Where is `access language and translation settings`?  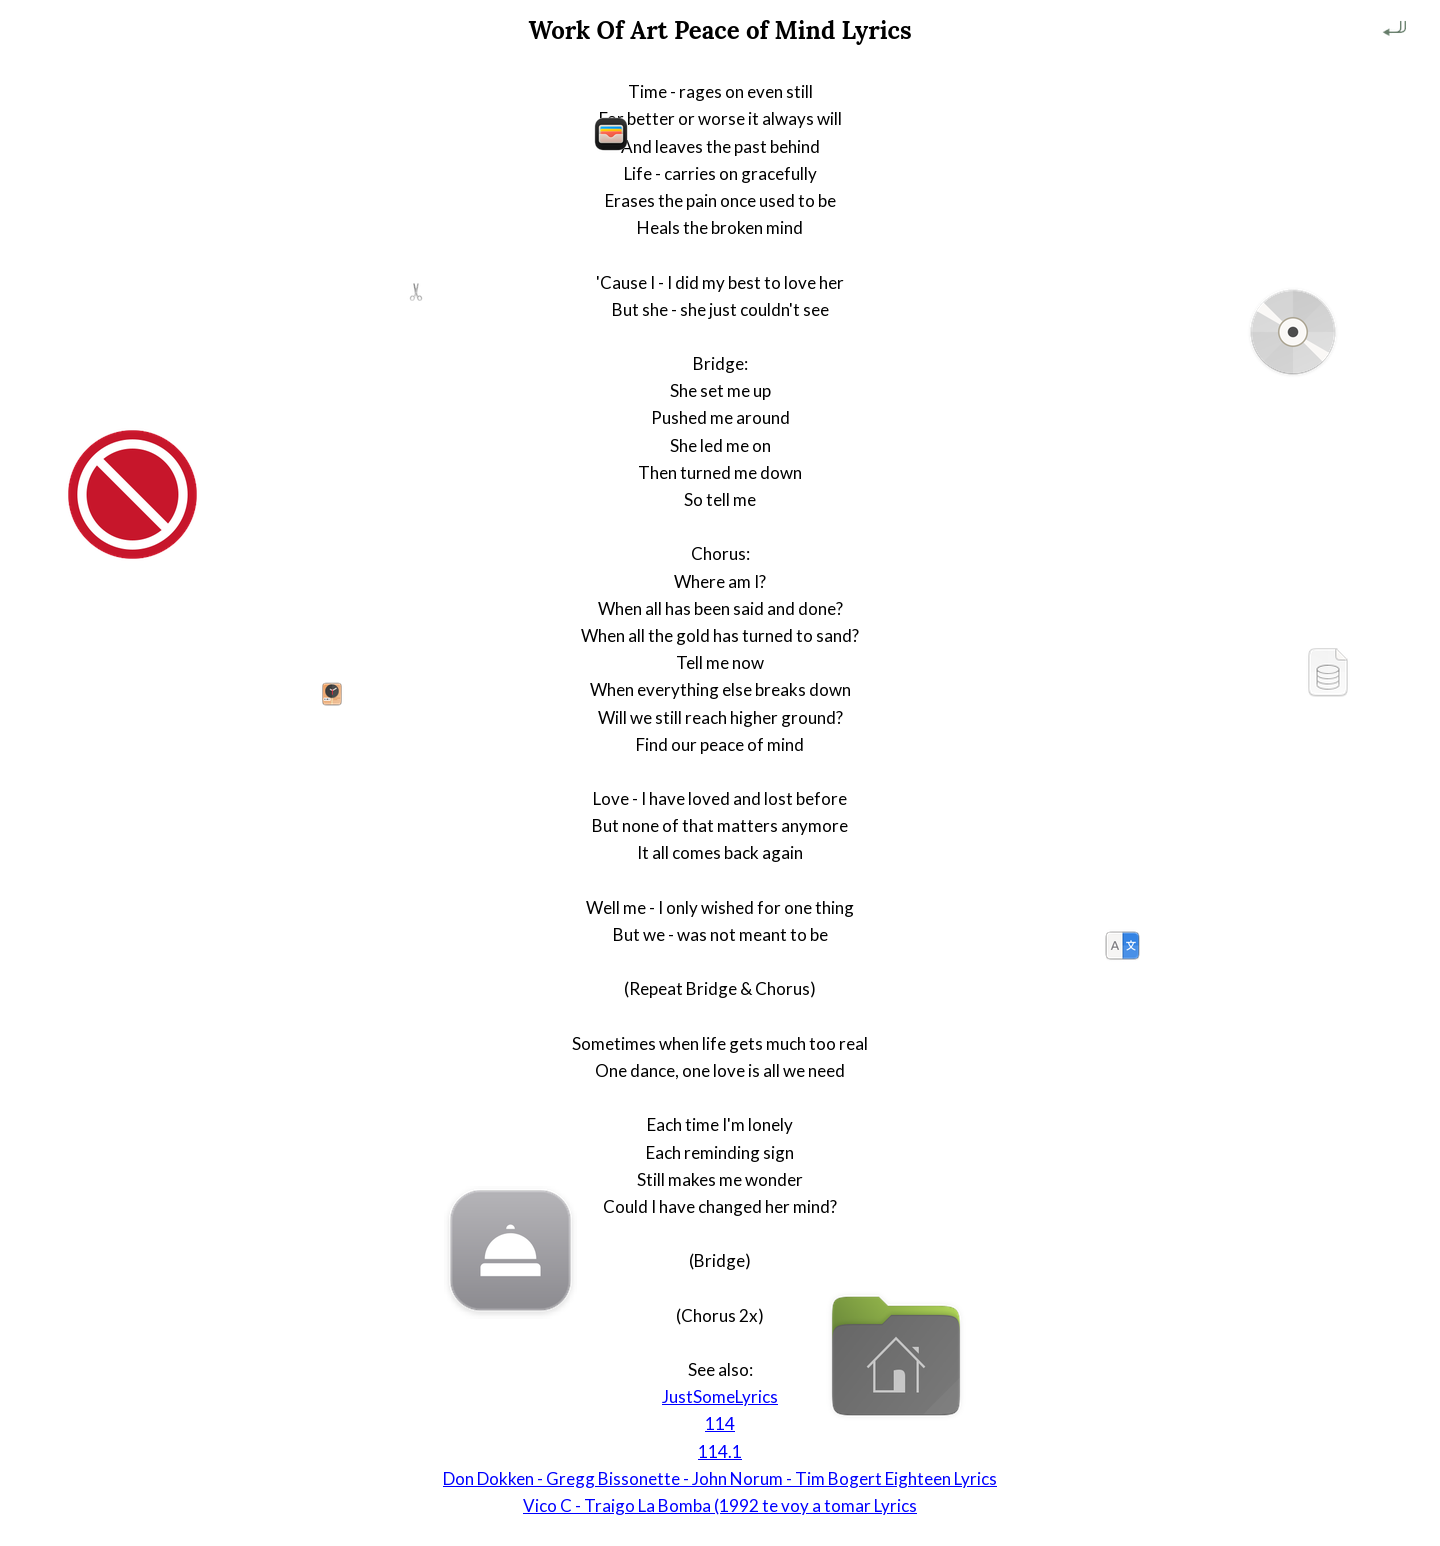 access language and translation settings is located at coordinates (1122, 945).